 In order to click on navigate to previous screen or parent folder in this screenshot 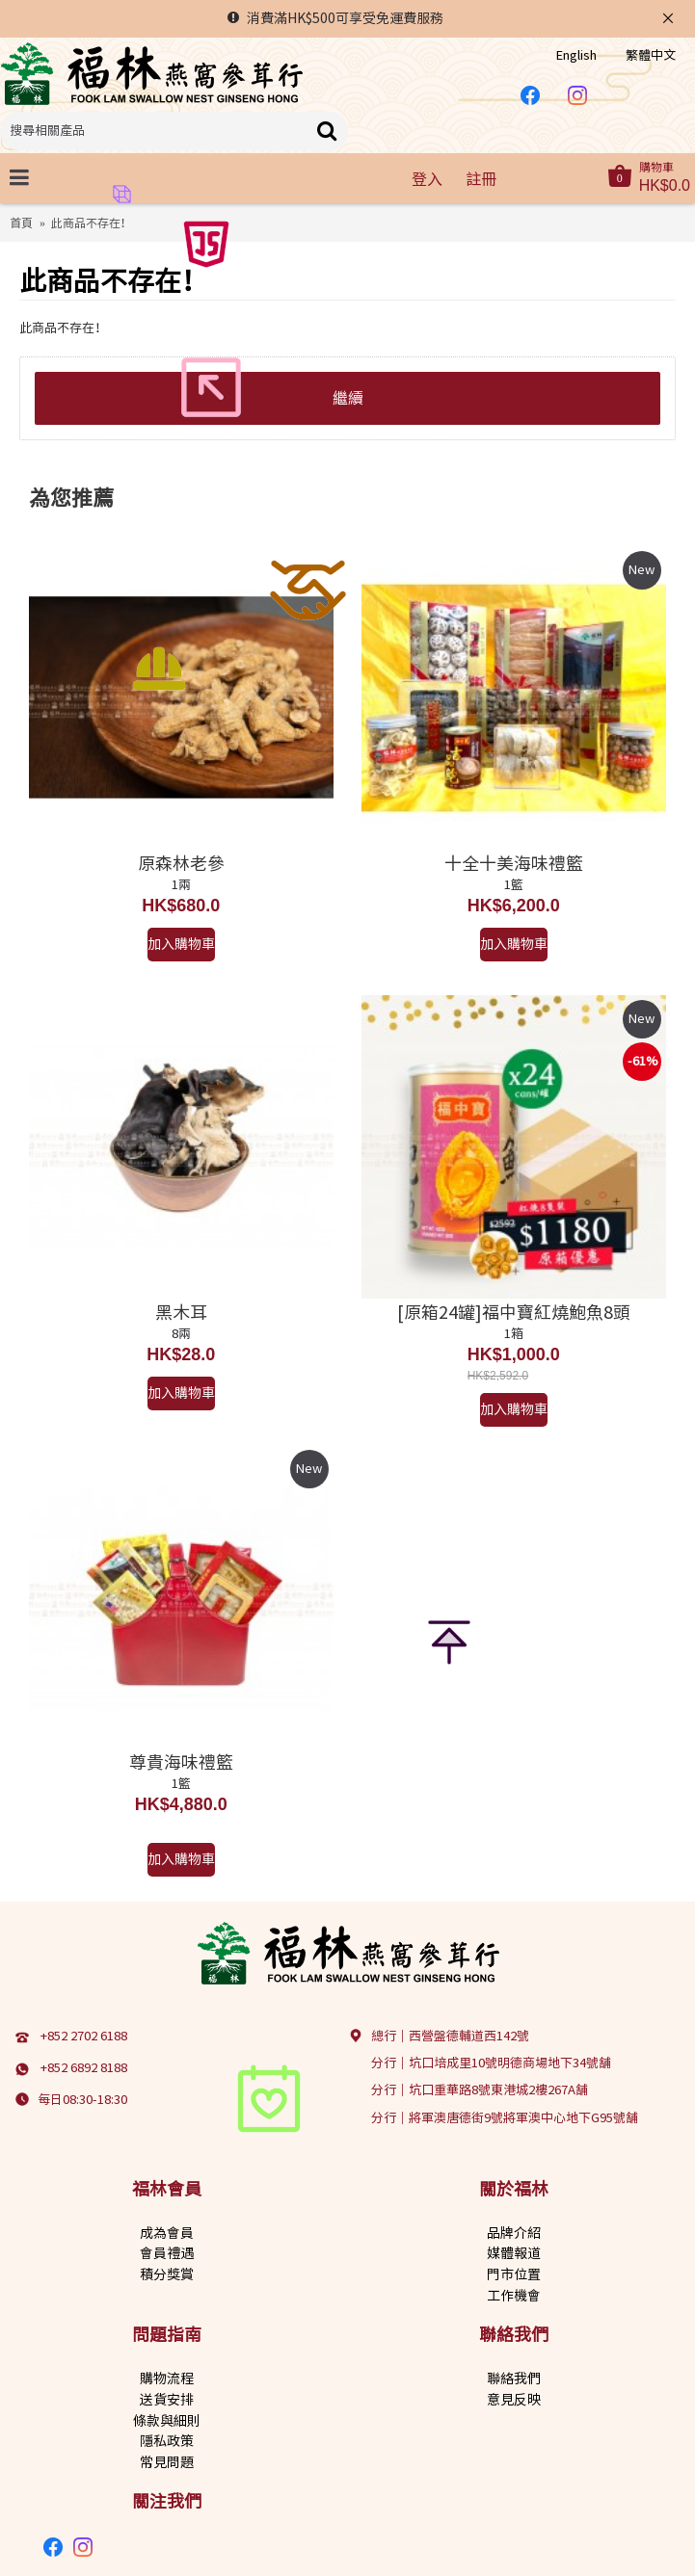, I will do `click(211, 387)`.